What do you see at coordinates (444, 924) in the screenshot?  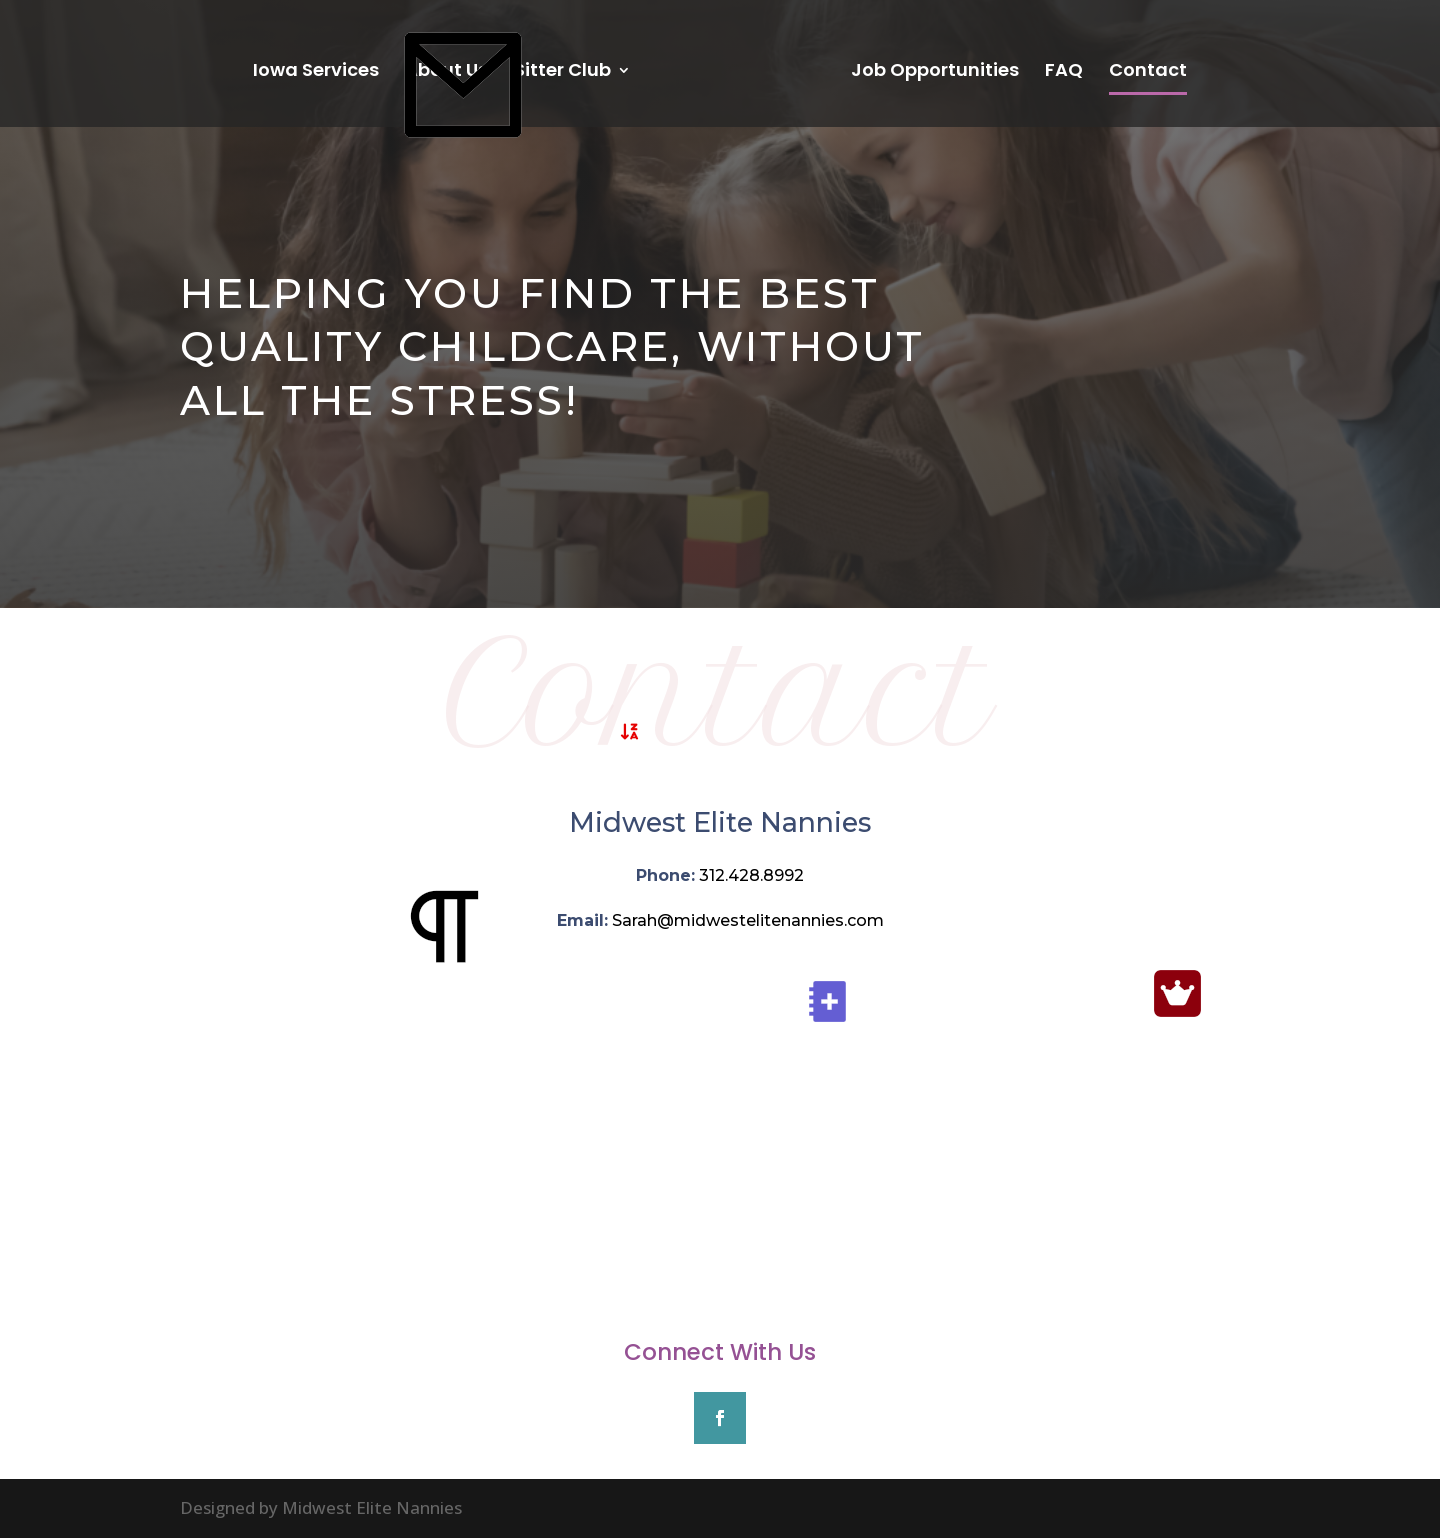 I see `insert a paragraph break` at bounding box center [444, 924].